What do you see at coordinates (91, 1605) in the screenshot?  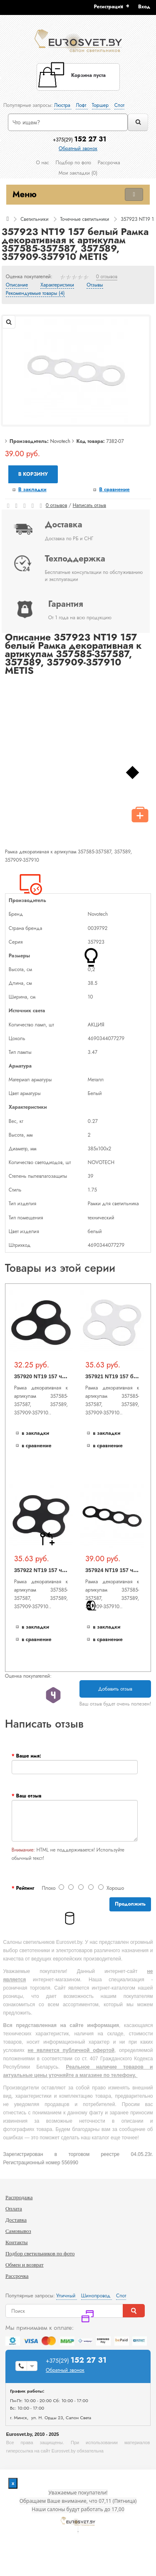 I see `view tire pressure or status` at bounding box center [91, 1605].